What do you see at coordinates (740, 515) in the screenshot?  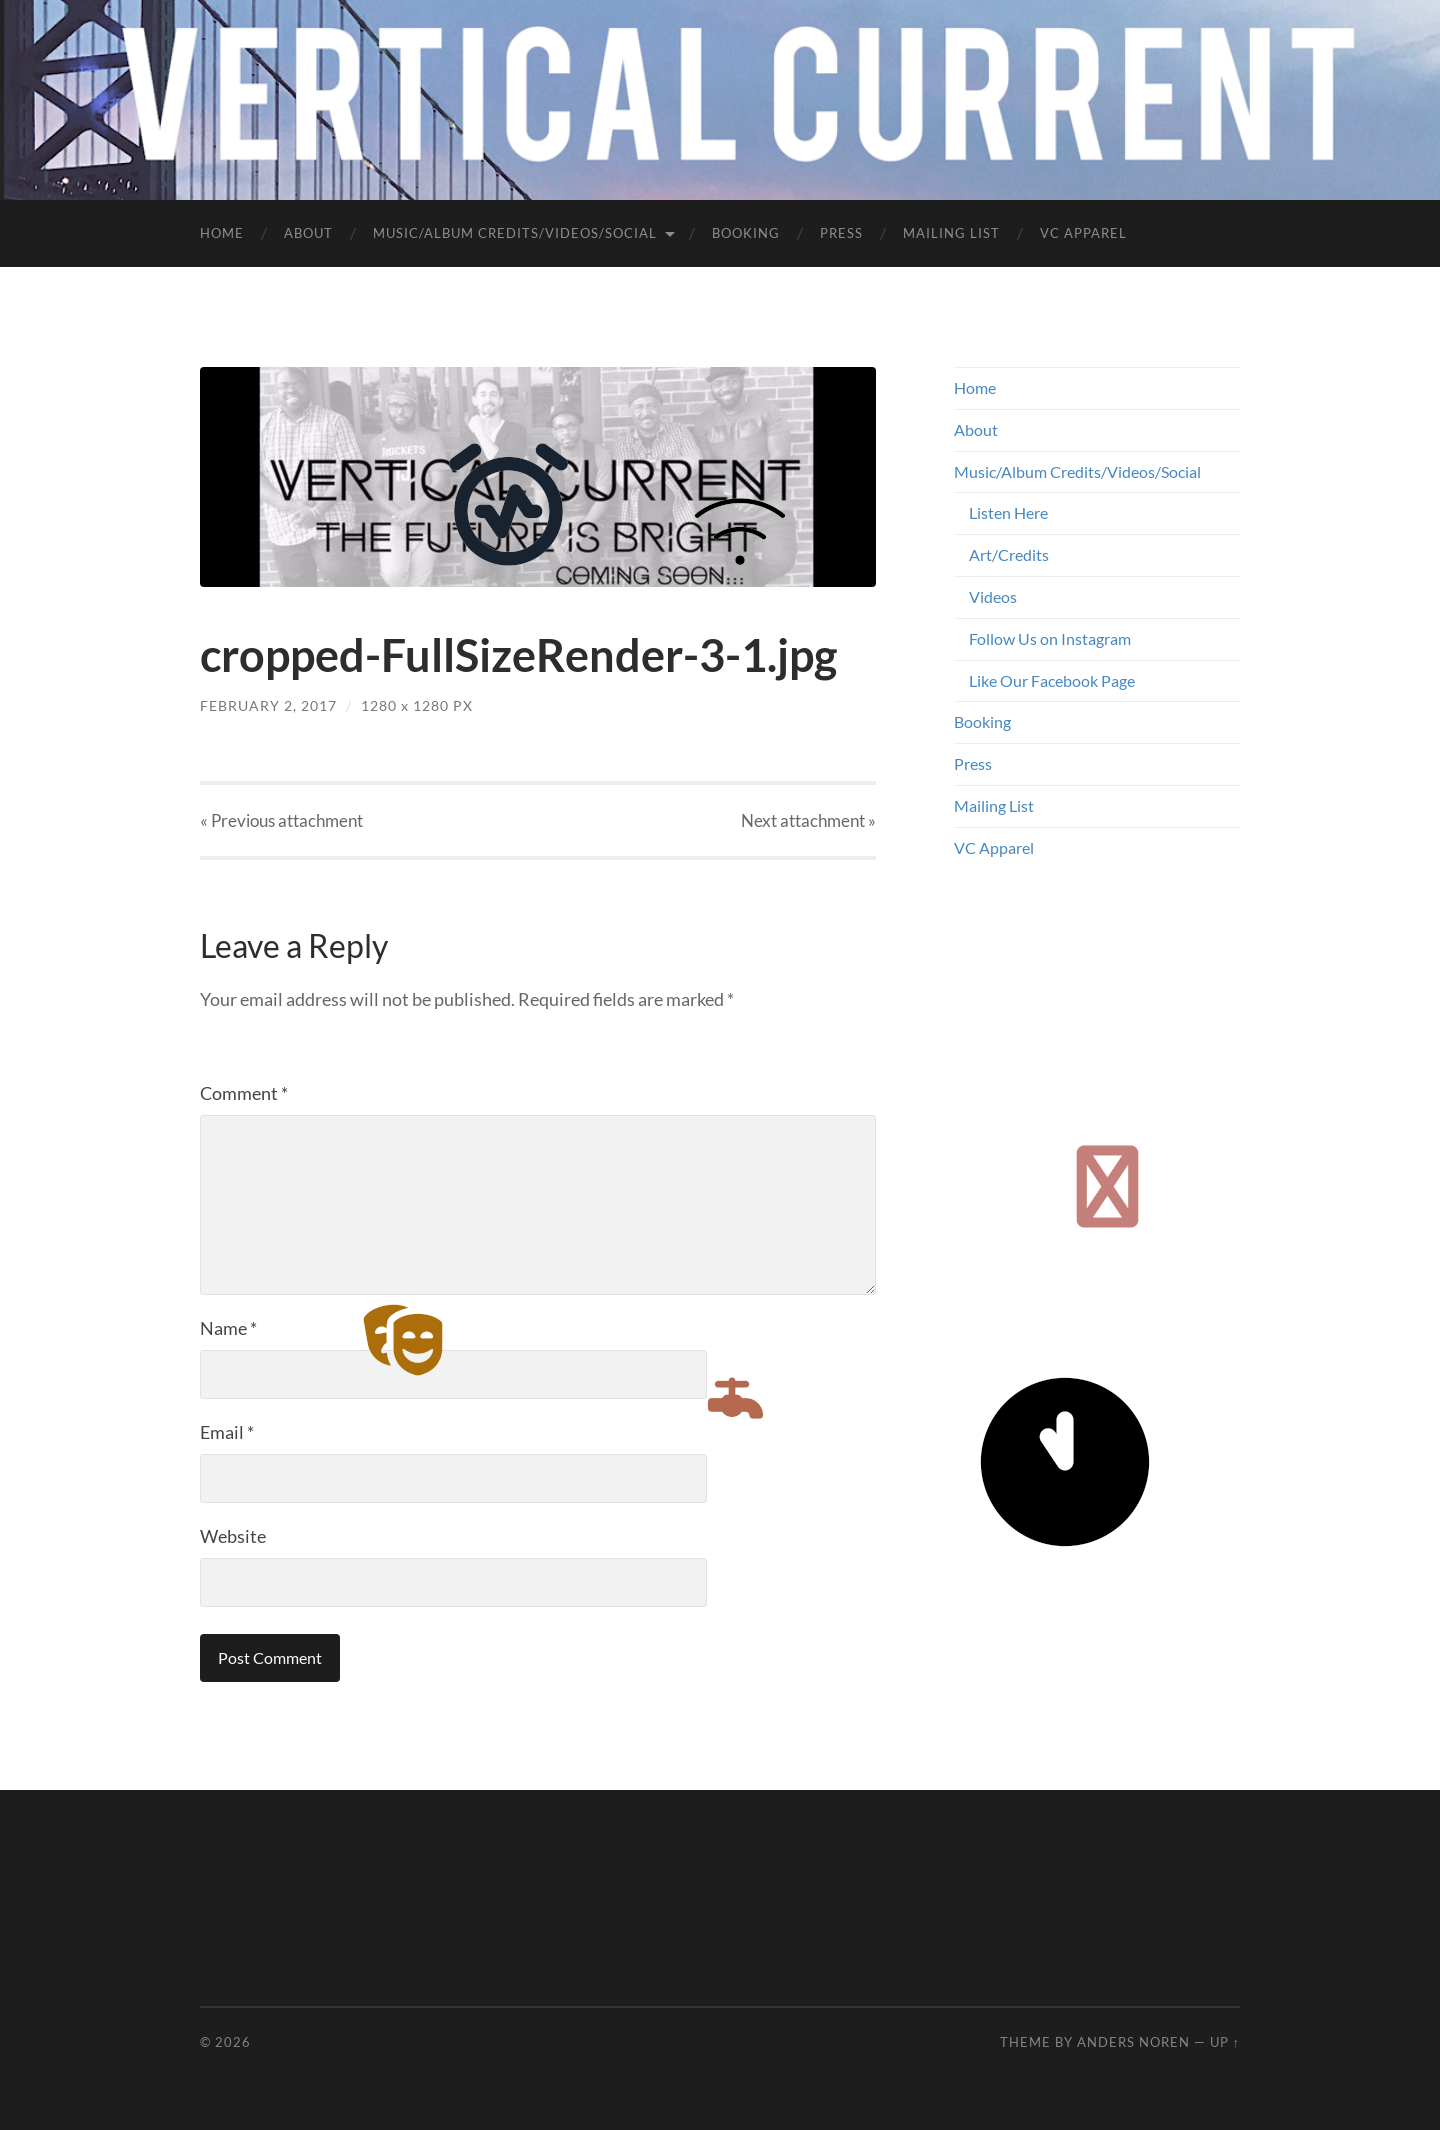 I see `indicates moderate wifi signal strength` at bounding box center [740, 515].